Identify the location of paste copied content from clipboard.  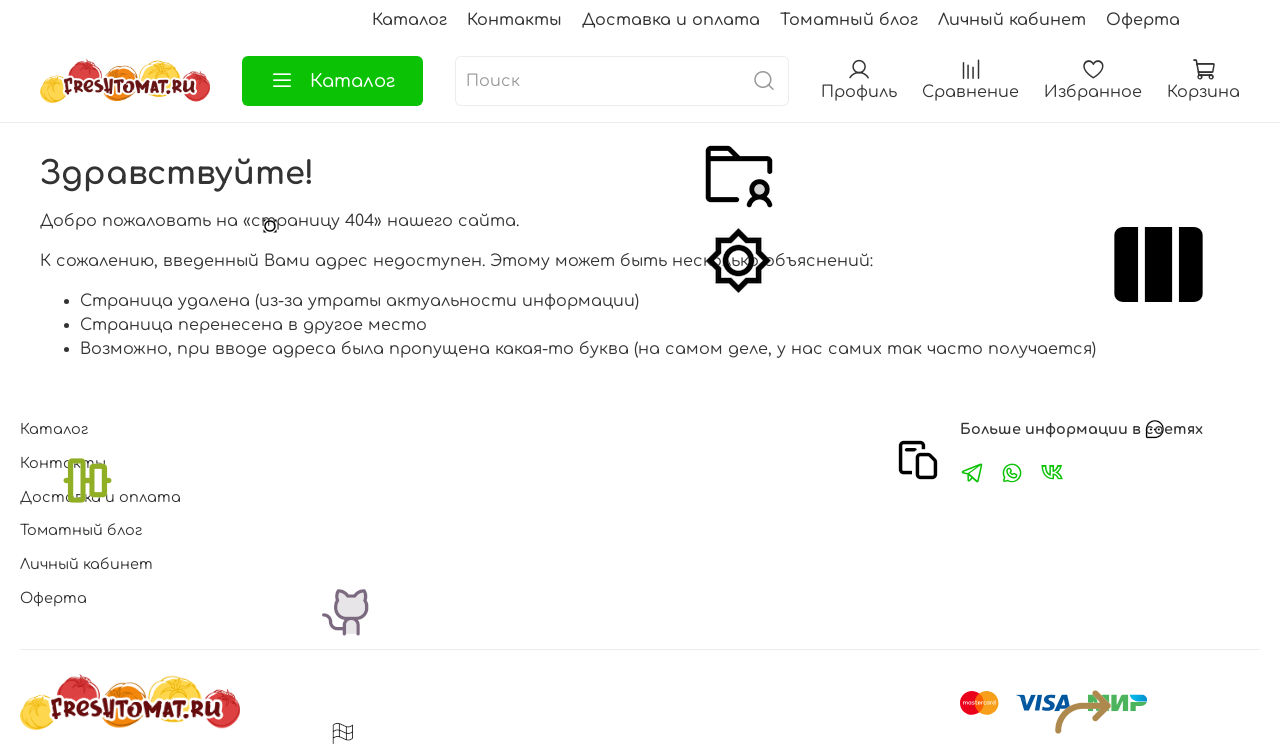
(918, 460).